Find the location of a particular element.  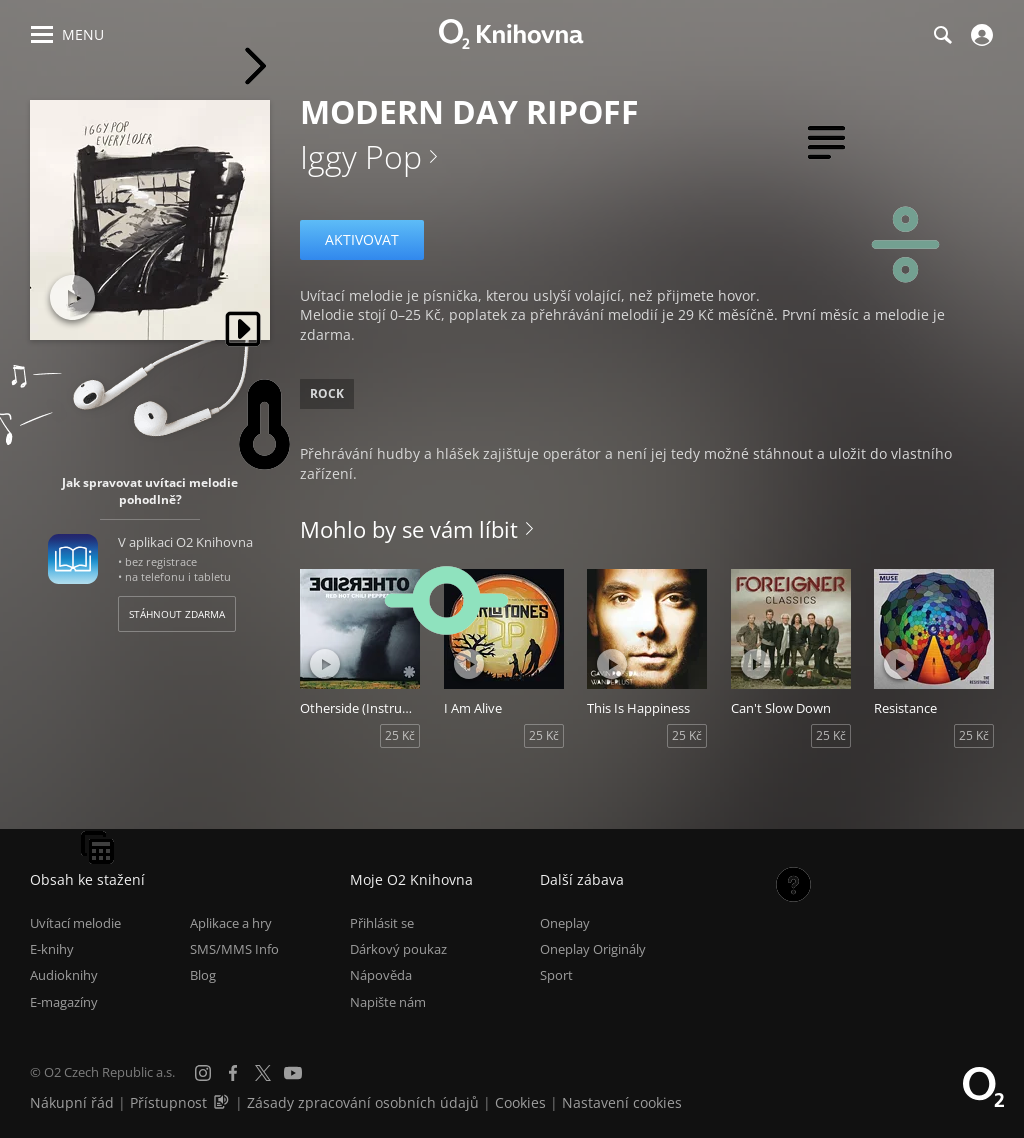

play media or start video is located at coordinates (243, 329).